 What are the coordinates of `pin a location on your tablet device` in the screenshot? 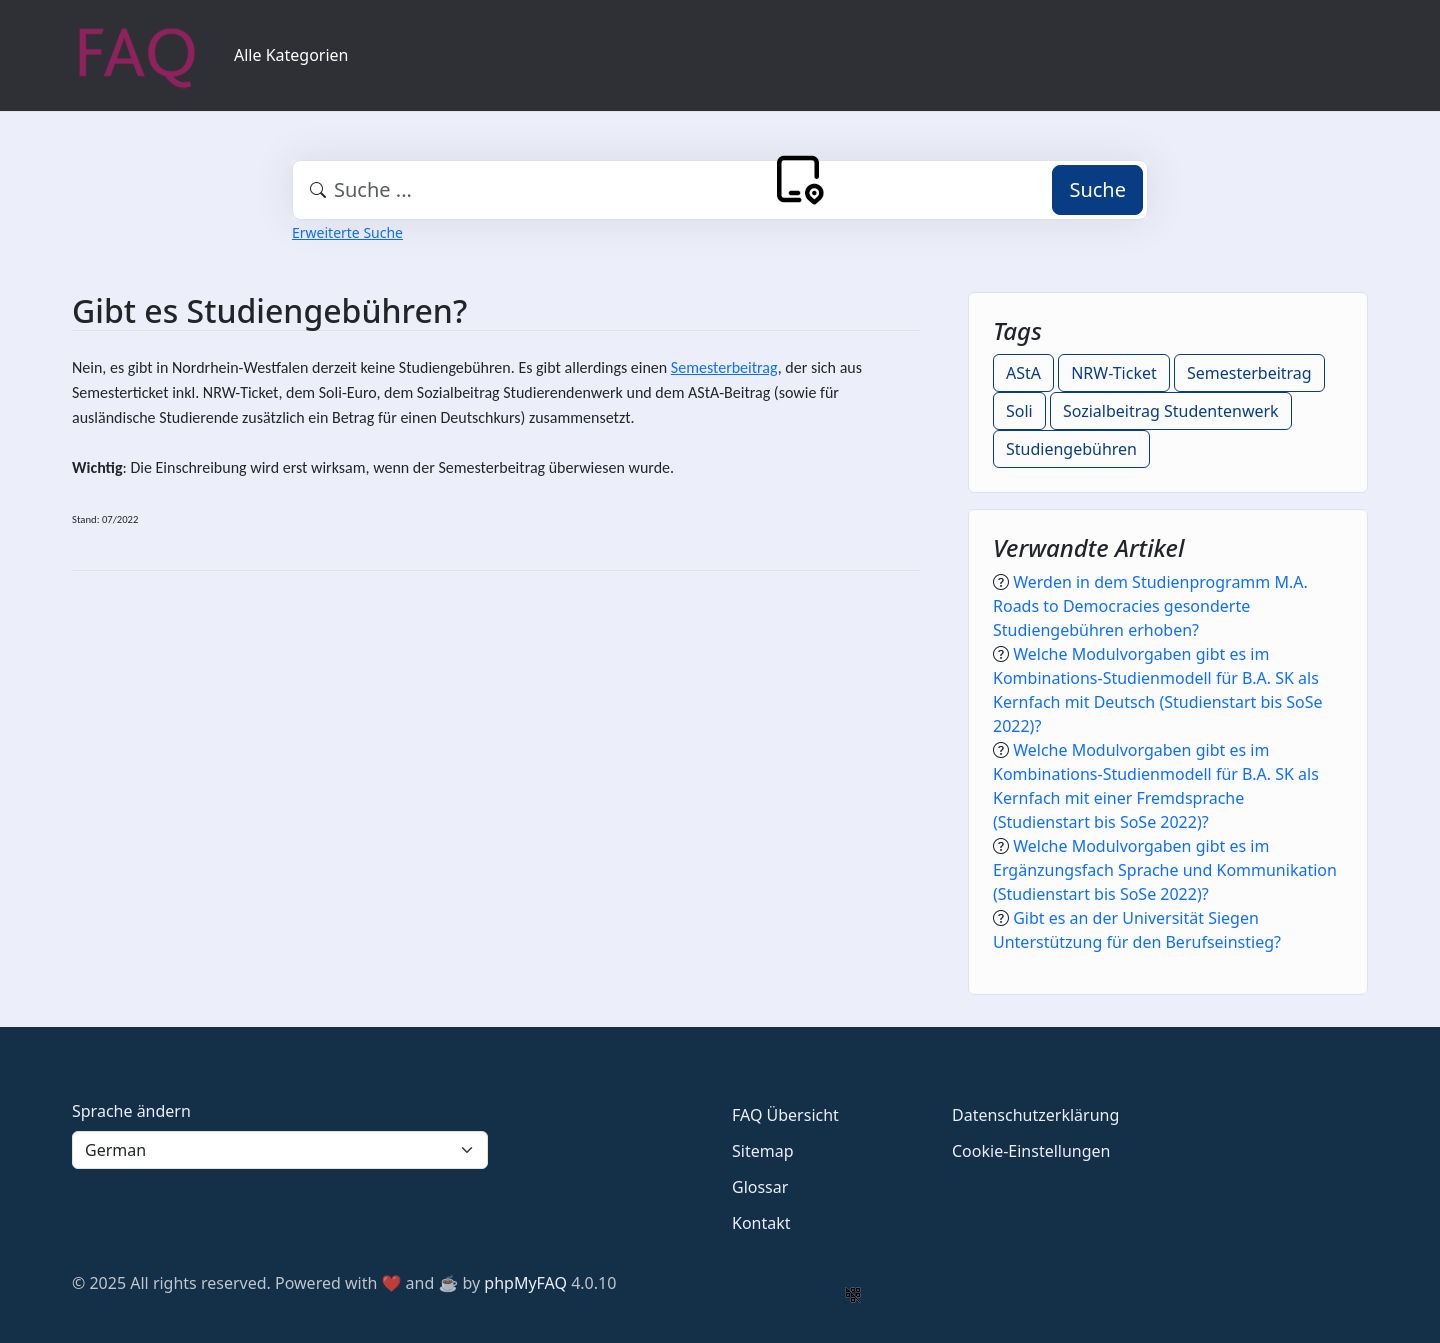 It's located at (798, 179).